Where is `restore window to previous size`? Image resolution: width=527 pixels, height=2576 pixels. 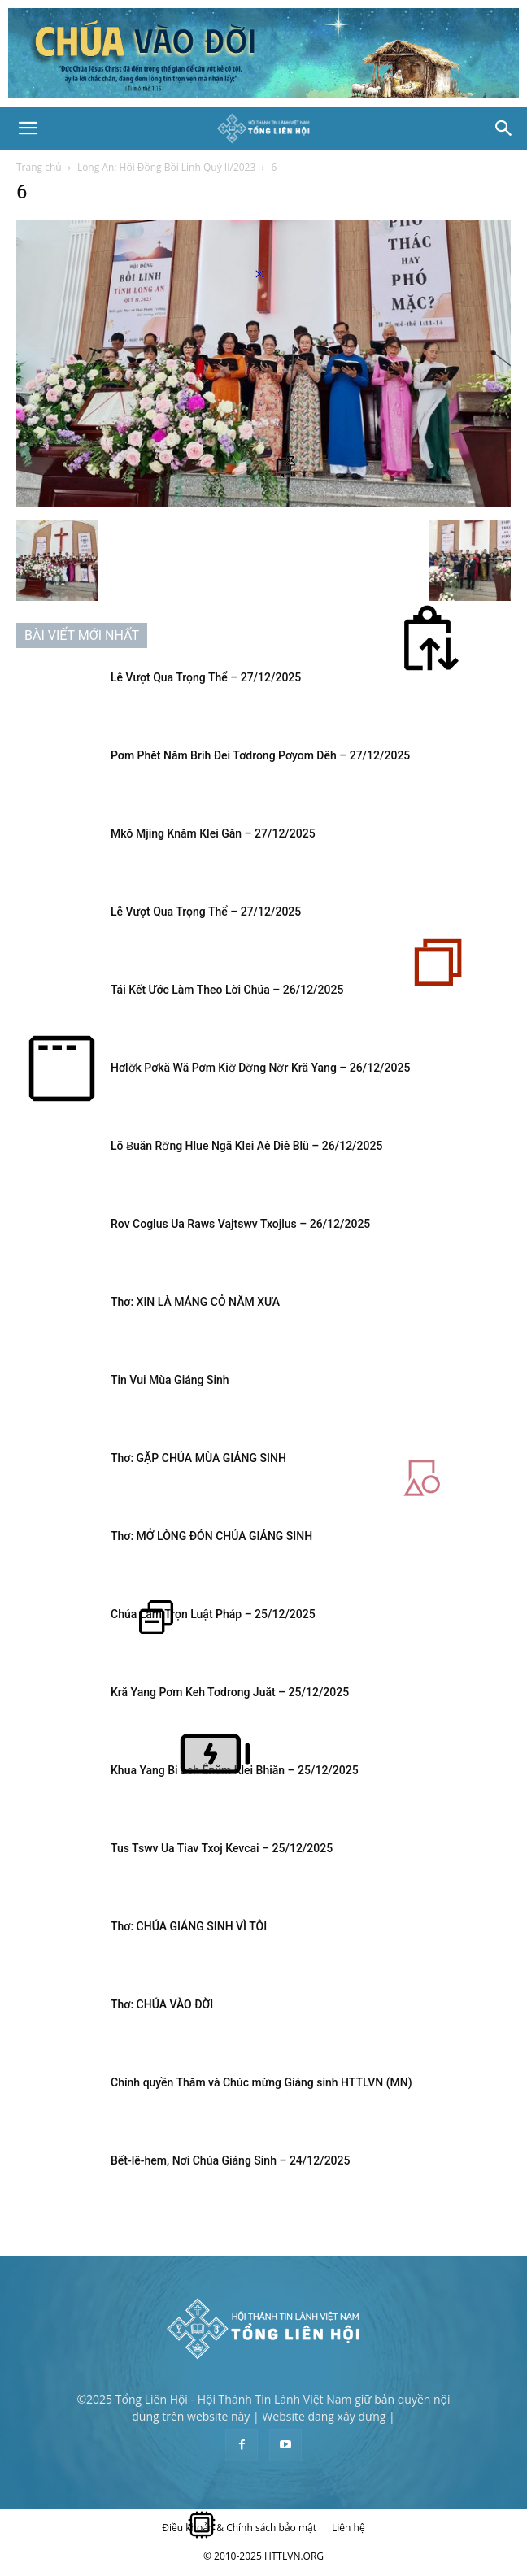
restore window to previous size is located at coordinates (436, 960).